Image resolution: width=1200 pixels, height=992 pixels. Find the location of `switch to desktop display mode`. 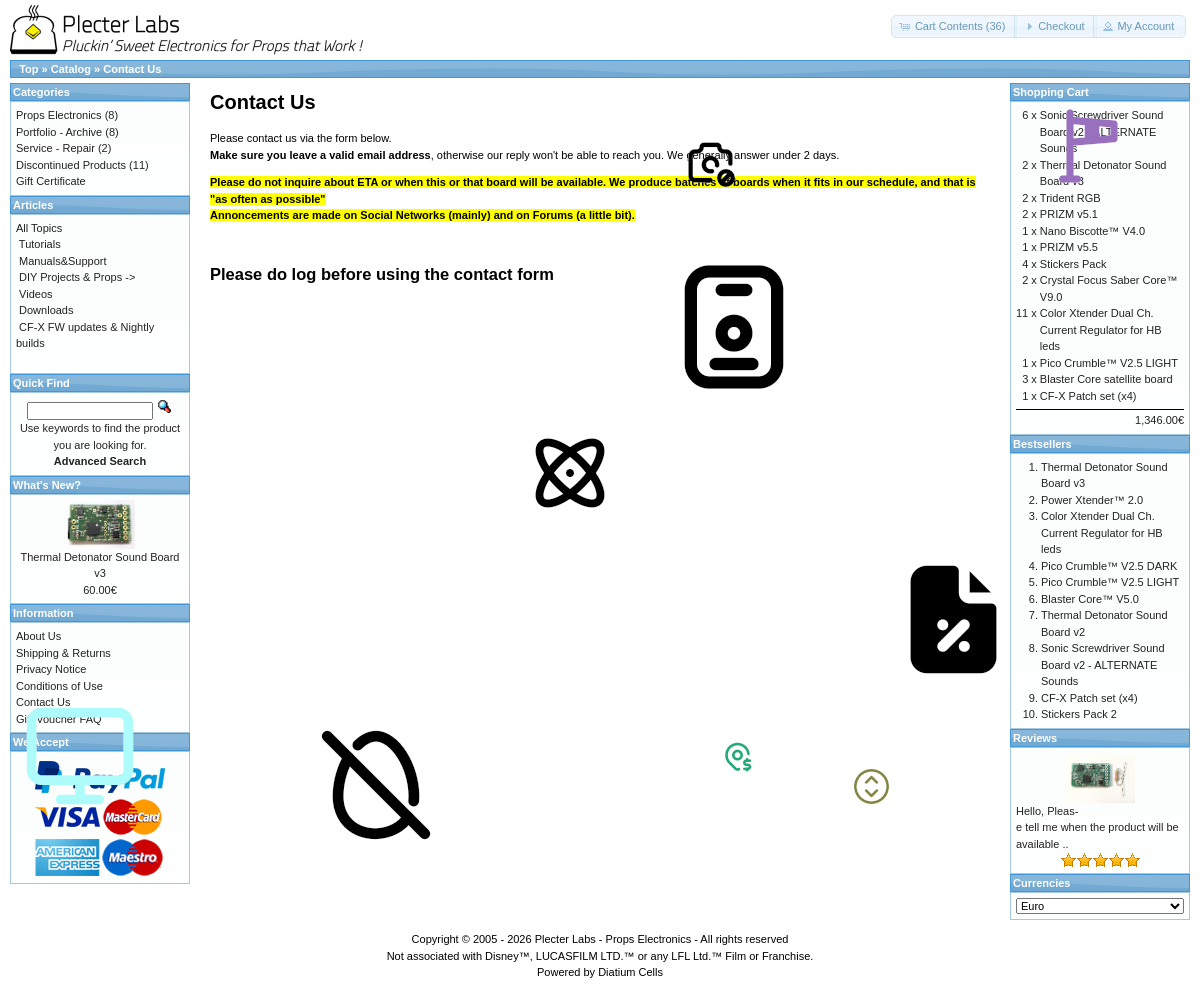

switch to desktop display mode is located at coordinates (80, 756).